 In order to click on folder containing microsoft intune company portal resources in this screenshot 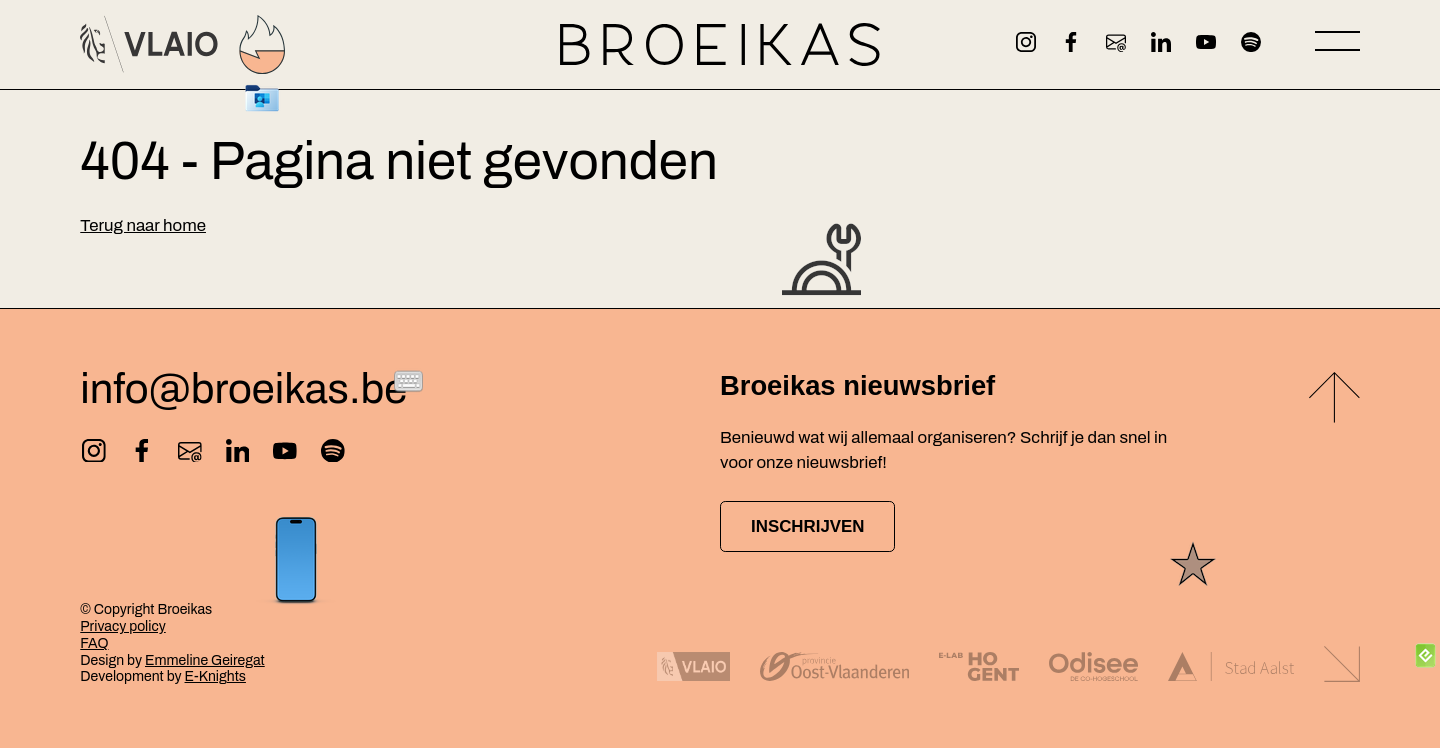, I will do `click(262, 99)`.